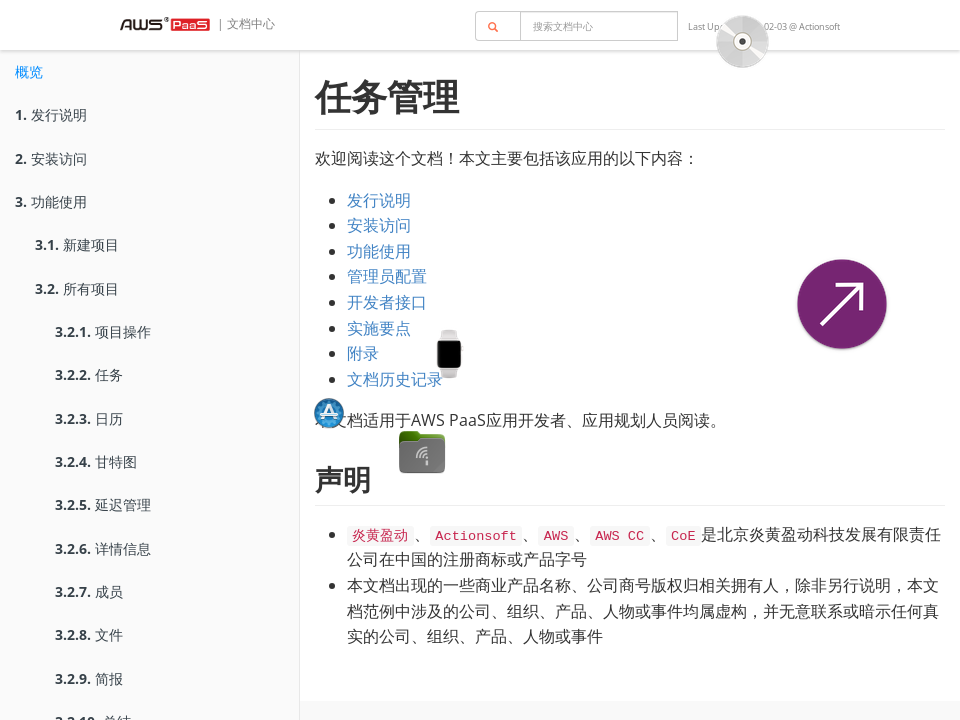  Describe the element at coordinates (842, 304) in the screenshot. I see `indicates a symbolic link or shortcut to another file` at that location.